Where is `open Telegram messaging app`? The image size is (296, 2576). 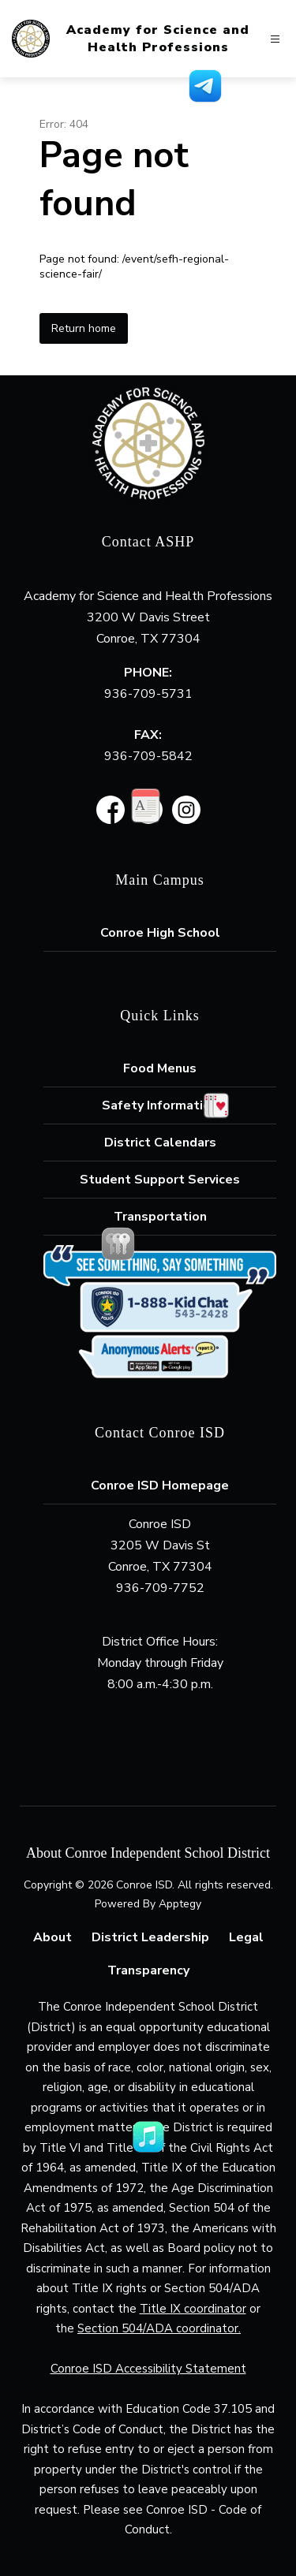 open Telegram messaging app is located at coordinates (205, 86).